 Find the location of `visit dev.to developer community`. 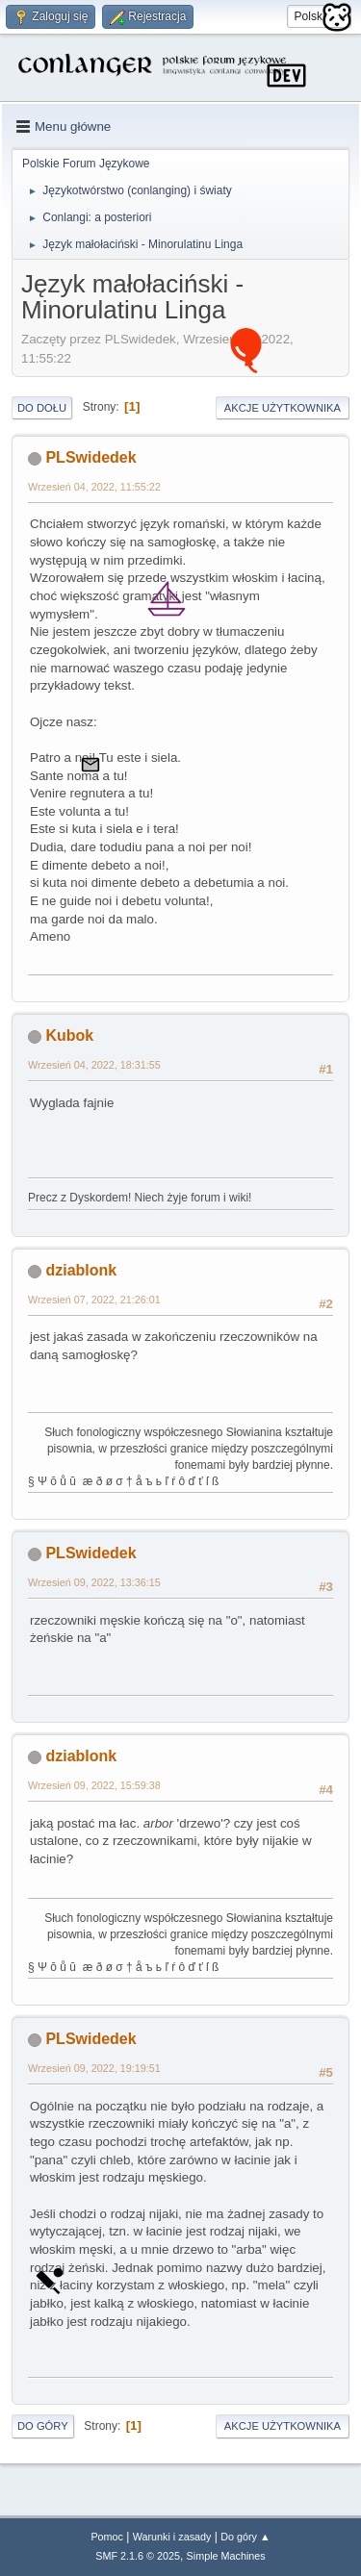

visit dev.to developer community is located at coordinates (286, 75).